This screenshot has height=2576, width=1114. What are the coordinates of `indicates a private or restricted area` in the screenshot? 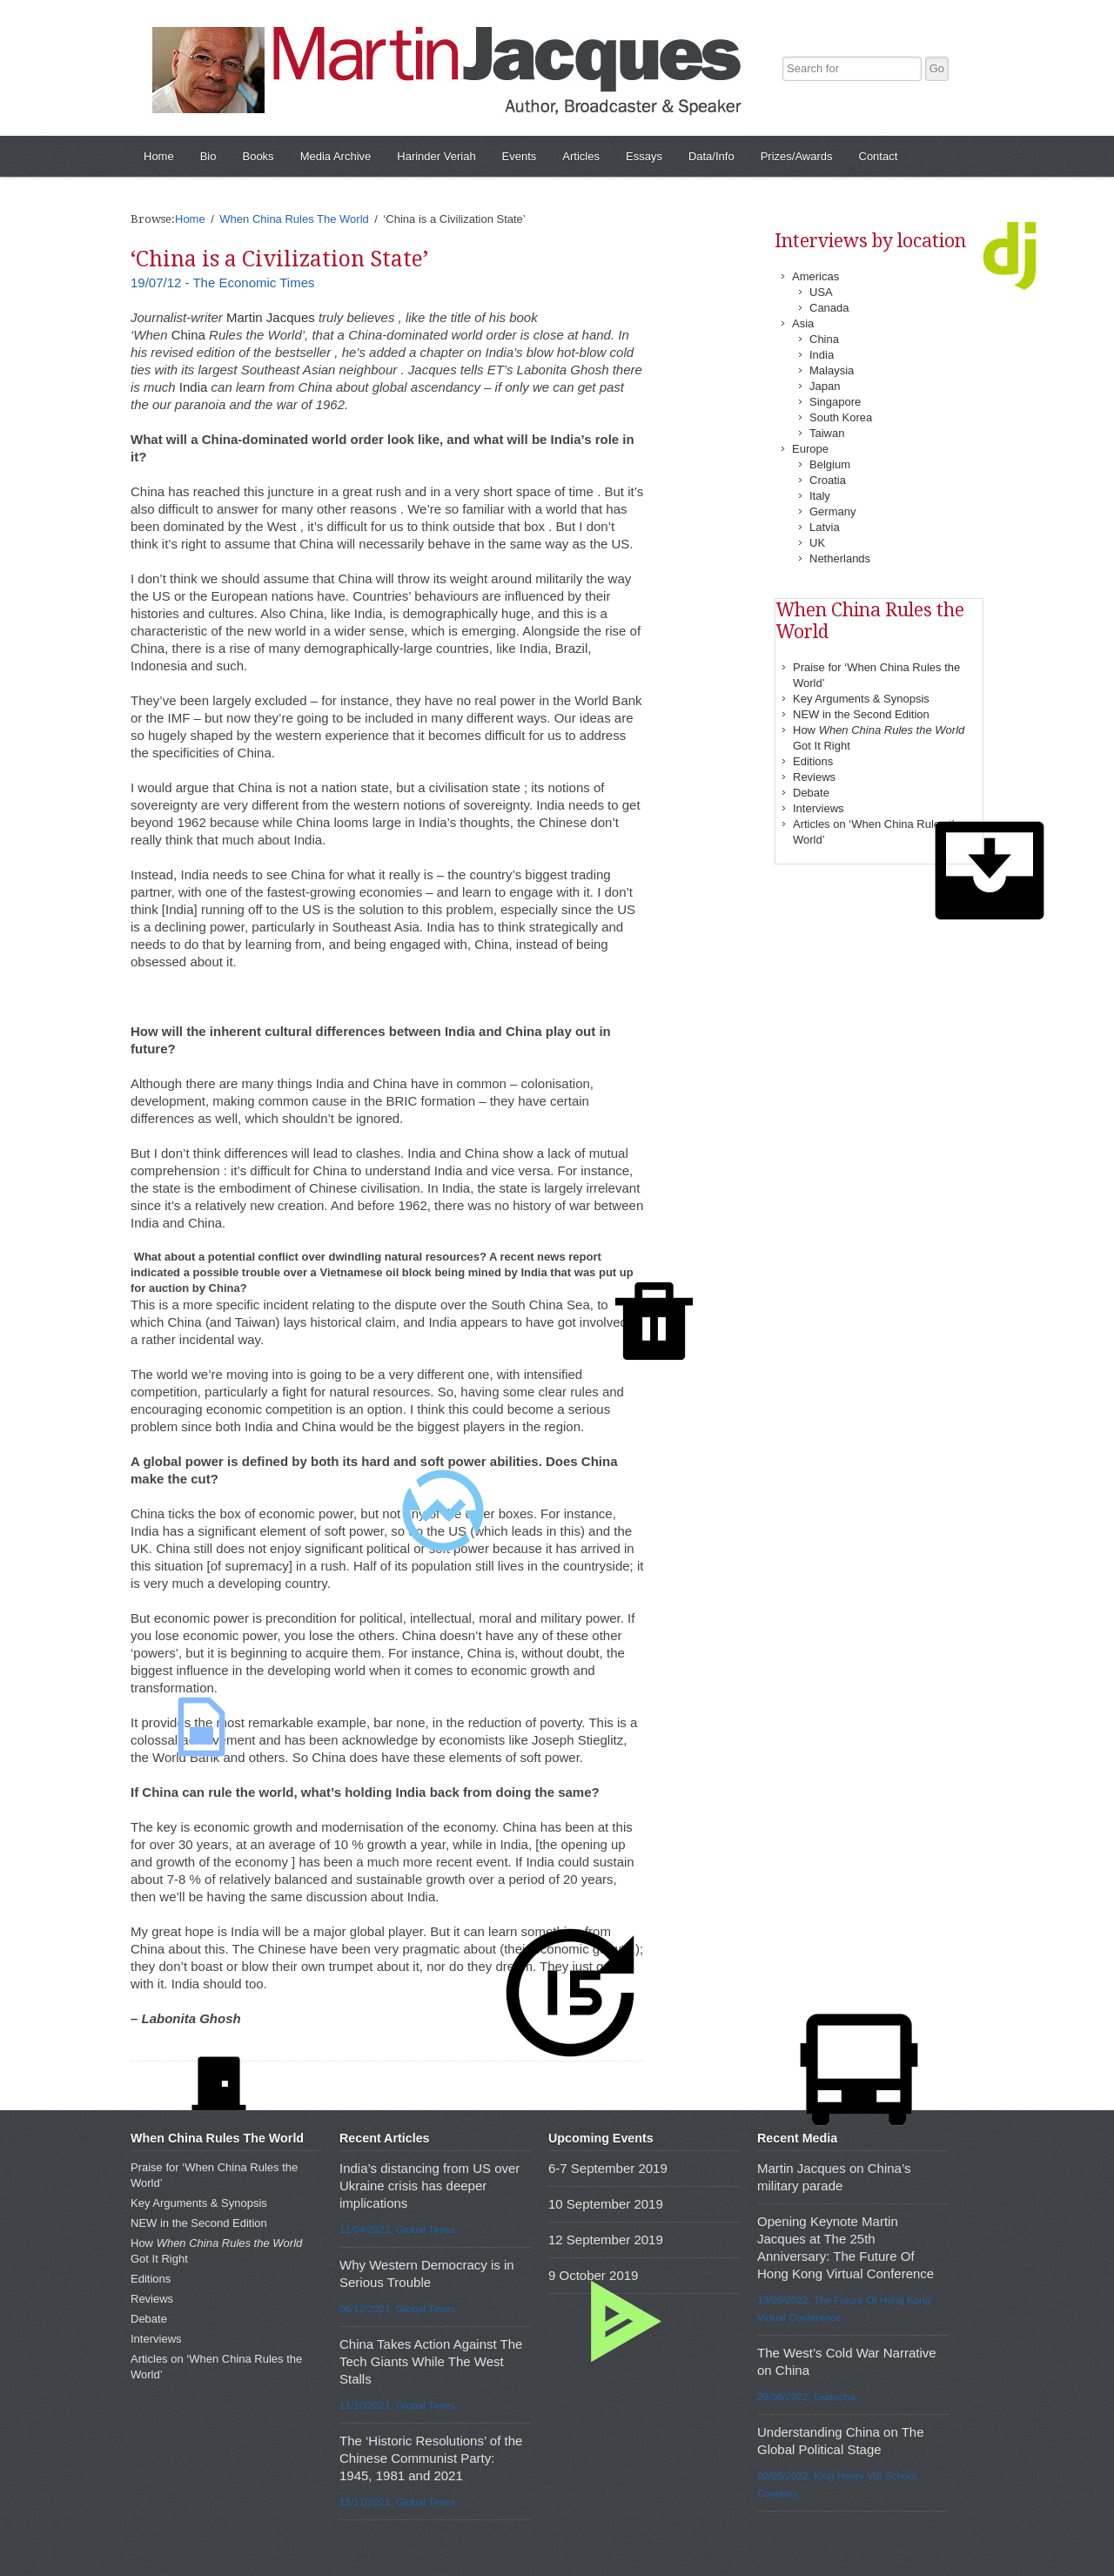 It's located at (218, 2083).